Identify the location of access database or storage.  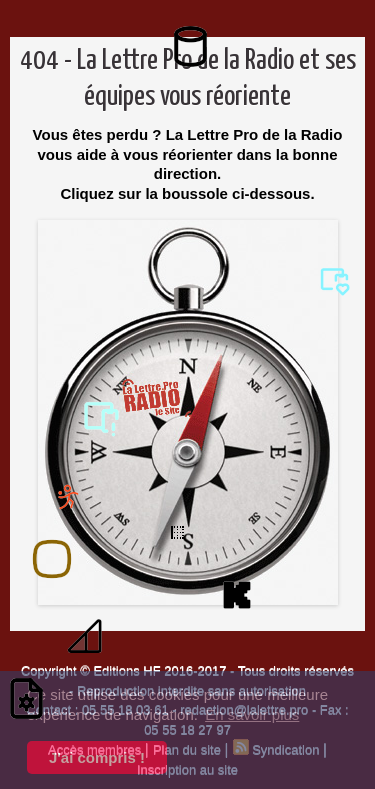
(190, 46).